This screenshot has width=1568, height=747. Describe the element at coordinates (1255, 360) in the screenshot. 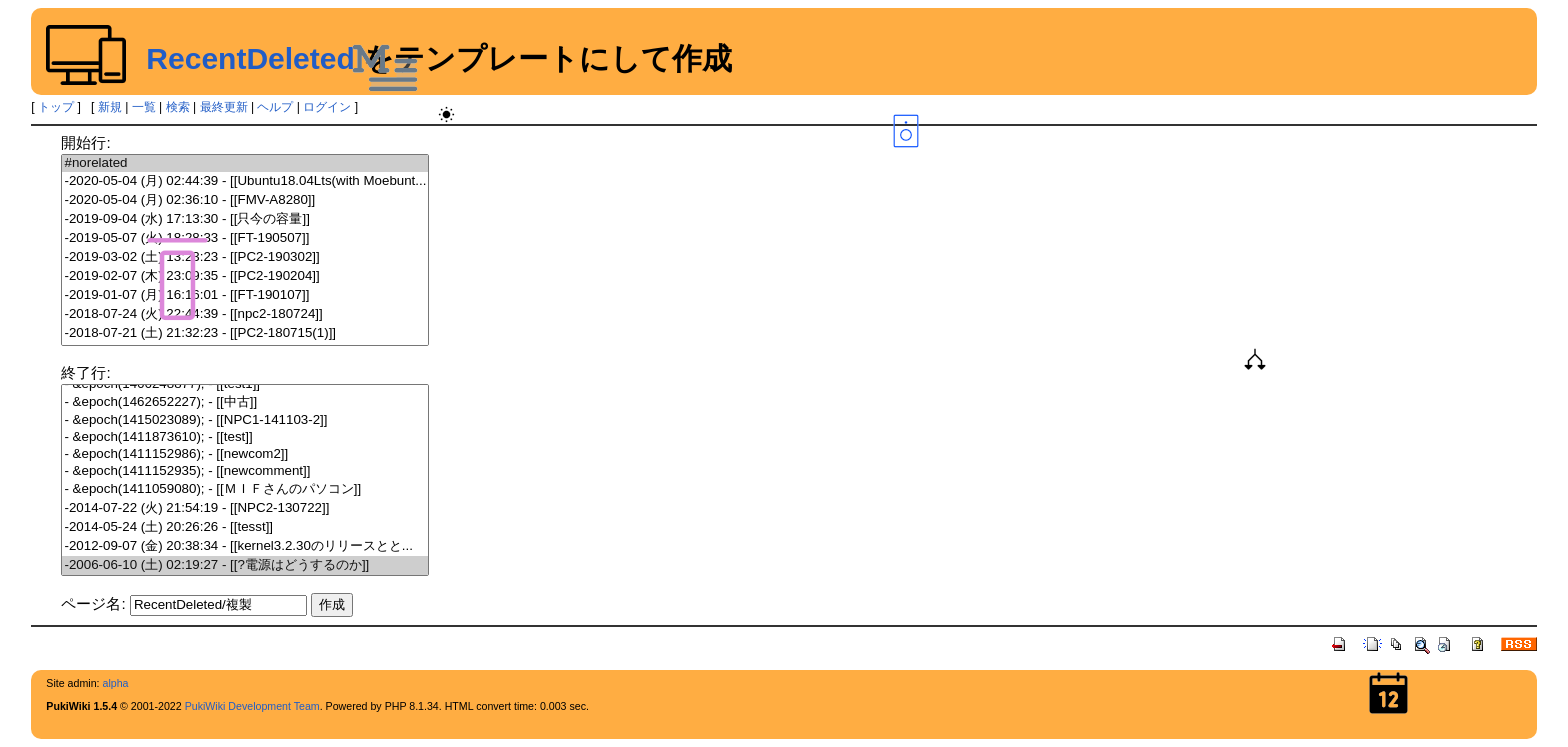

I see `split content into multiple paths` at that location.